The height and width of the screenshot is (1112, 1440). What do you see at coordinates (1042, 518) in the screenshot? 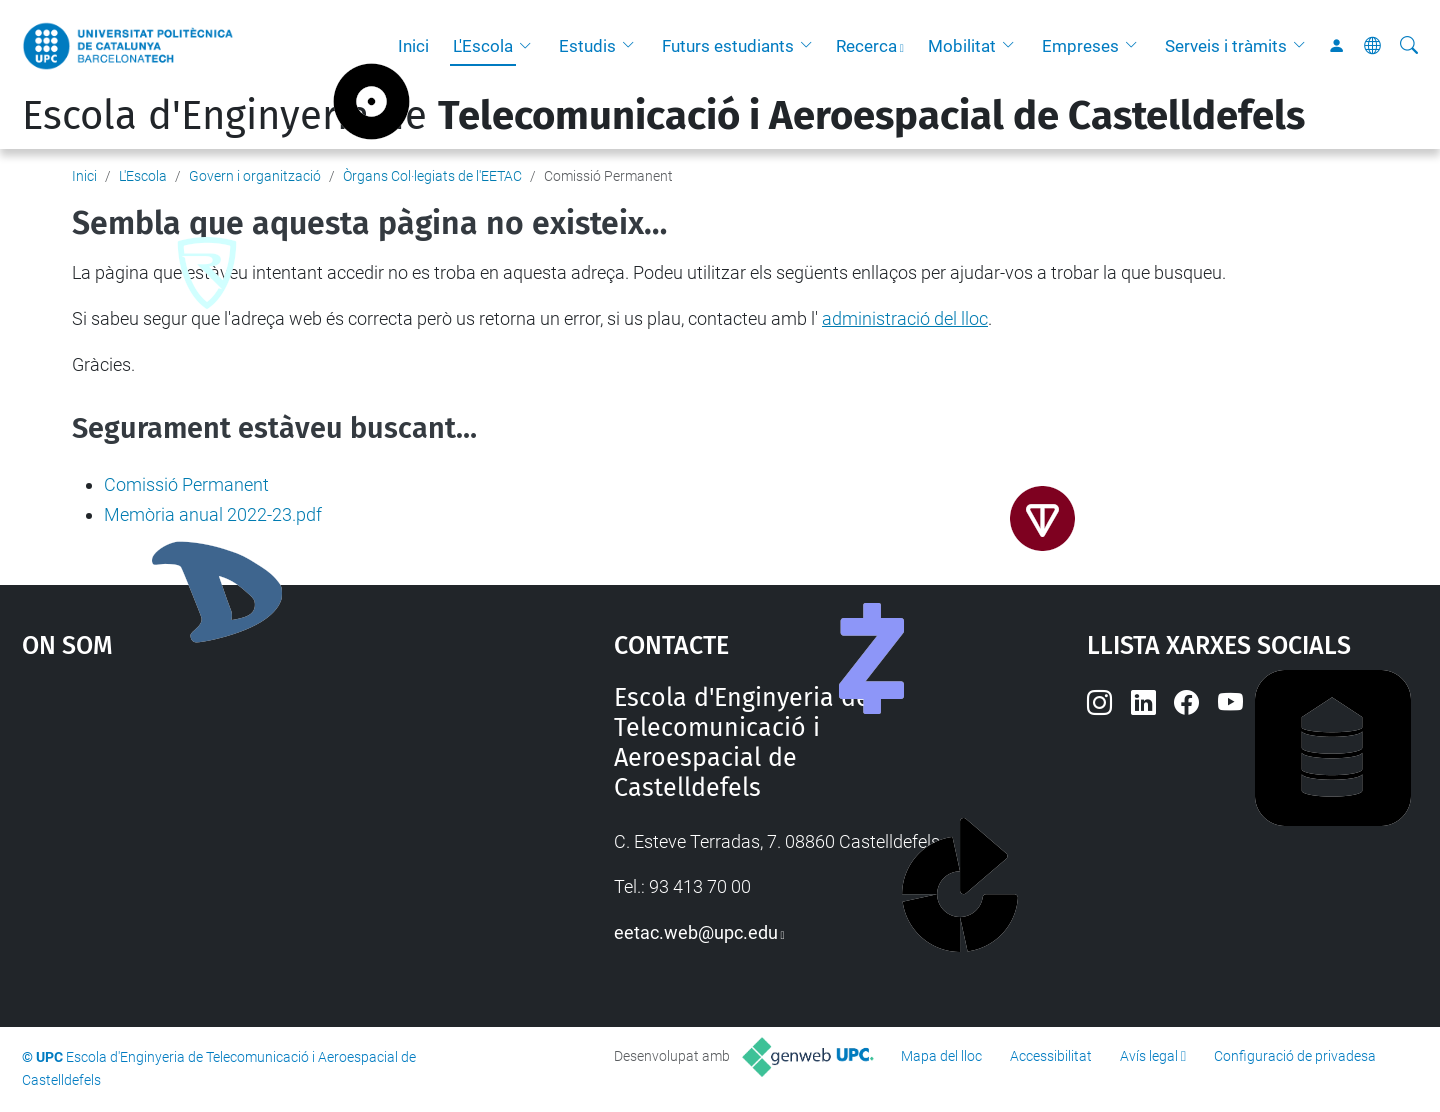
I see `open TON wallet or blockchain app` at bounding box center [1042, 518].